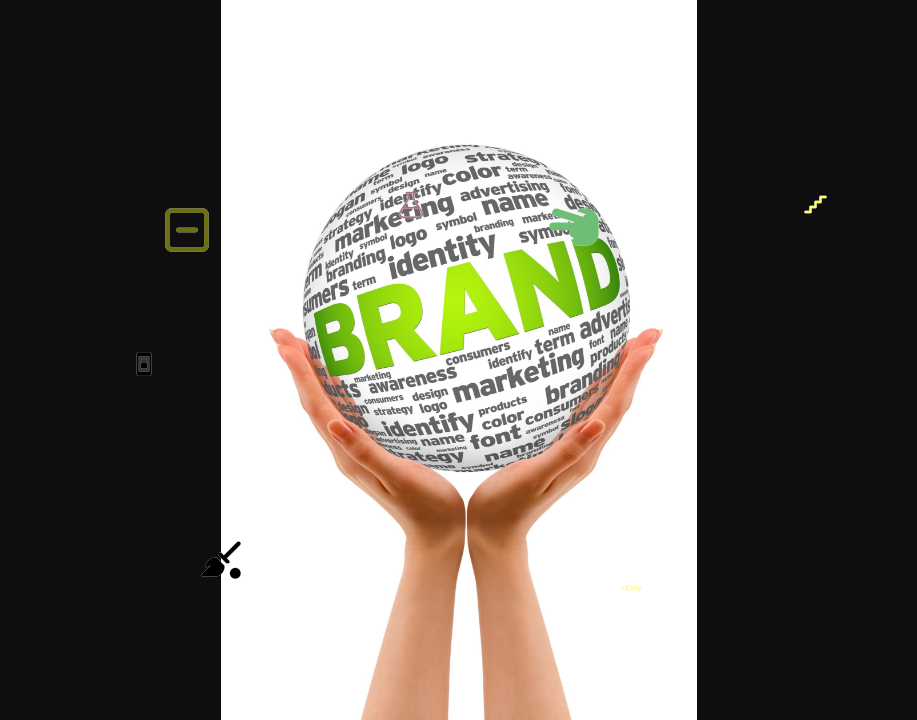  I want to click on open the eBay app, so click(632, 588).